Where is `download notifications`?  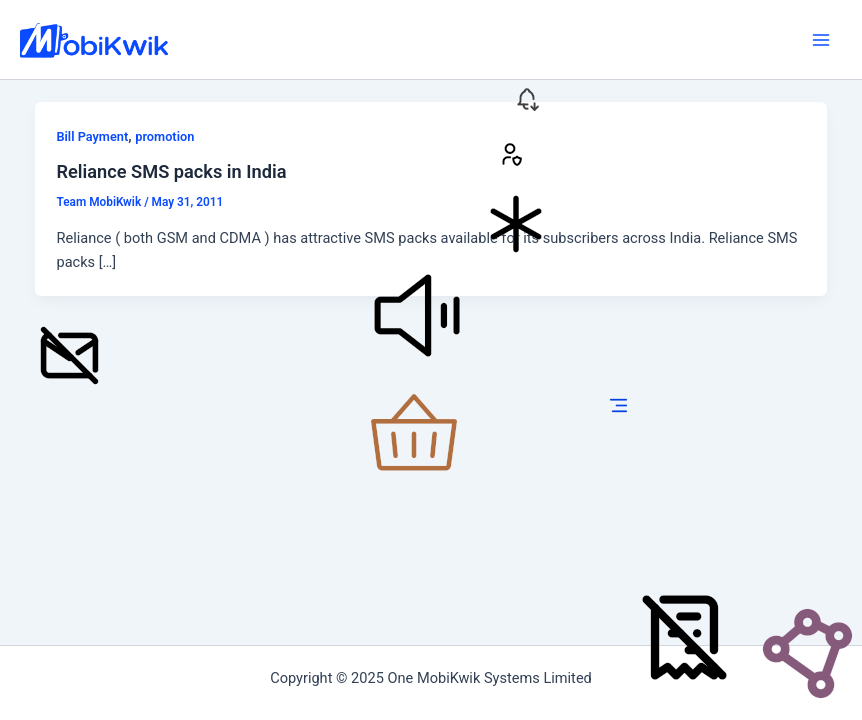
download notifications is located at coordinates (527, 99).